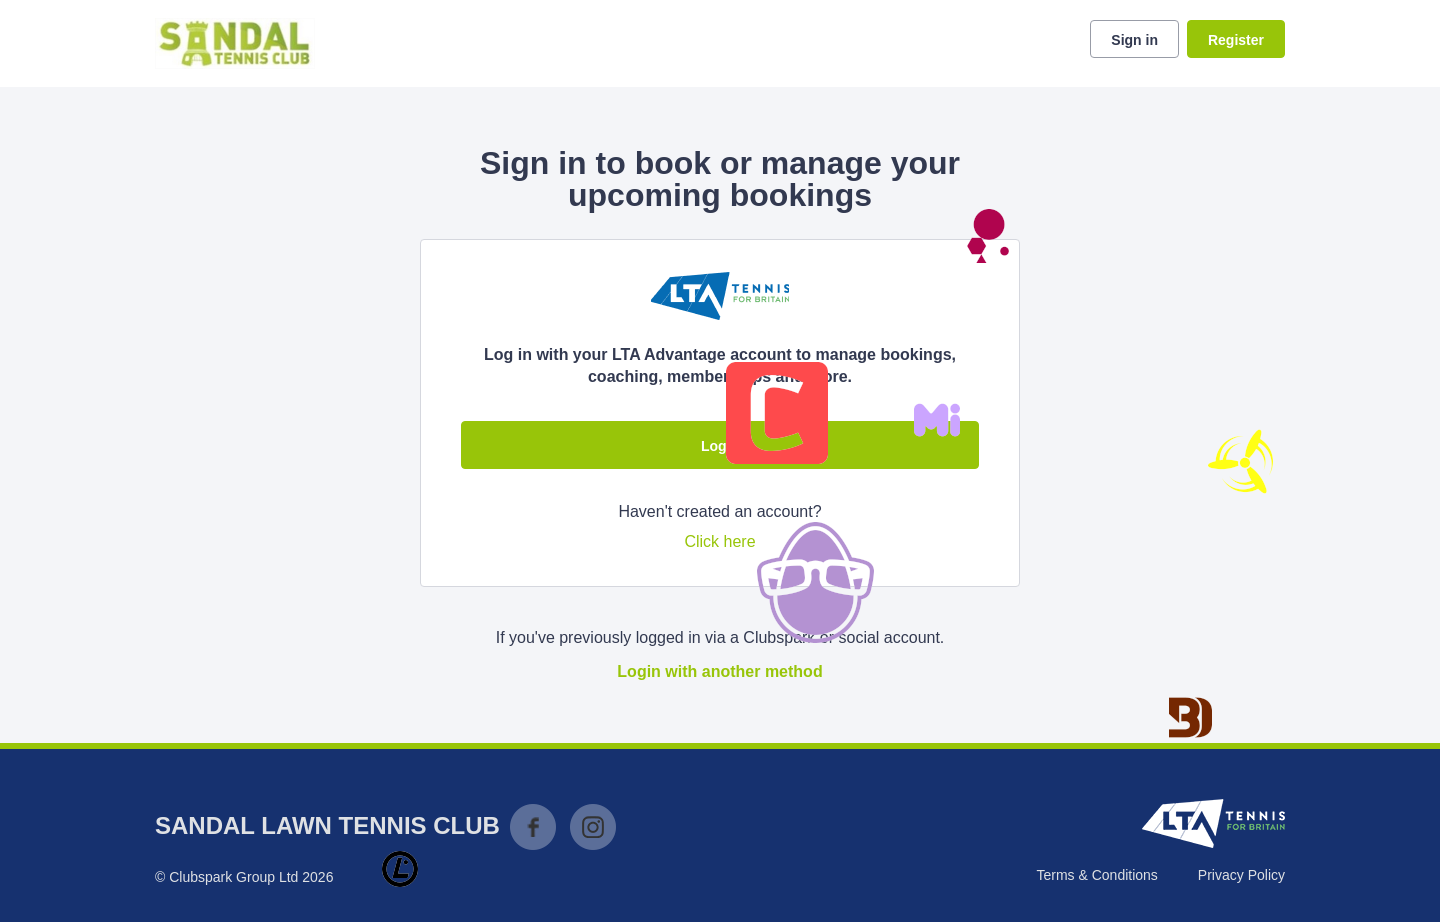 This screenshot has width=1440, height=922. Describe the element at coordinates (1190, 717) in the screenshot. I see `open BetterDiscord settings` at that location.